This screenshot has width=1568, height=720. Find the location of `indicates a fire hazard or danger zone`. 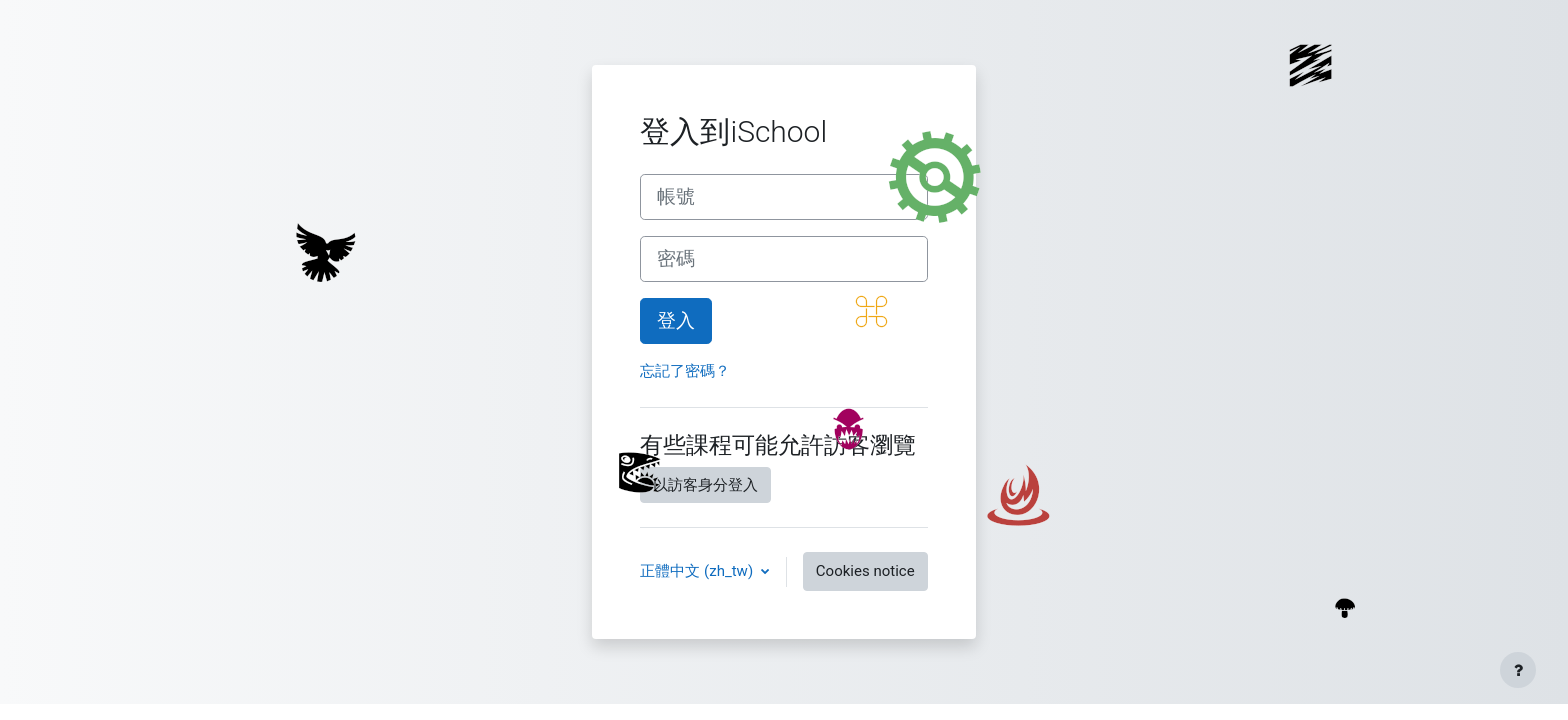

indicates a fire hazard or danger zone is located at coordinates (1018, 494).